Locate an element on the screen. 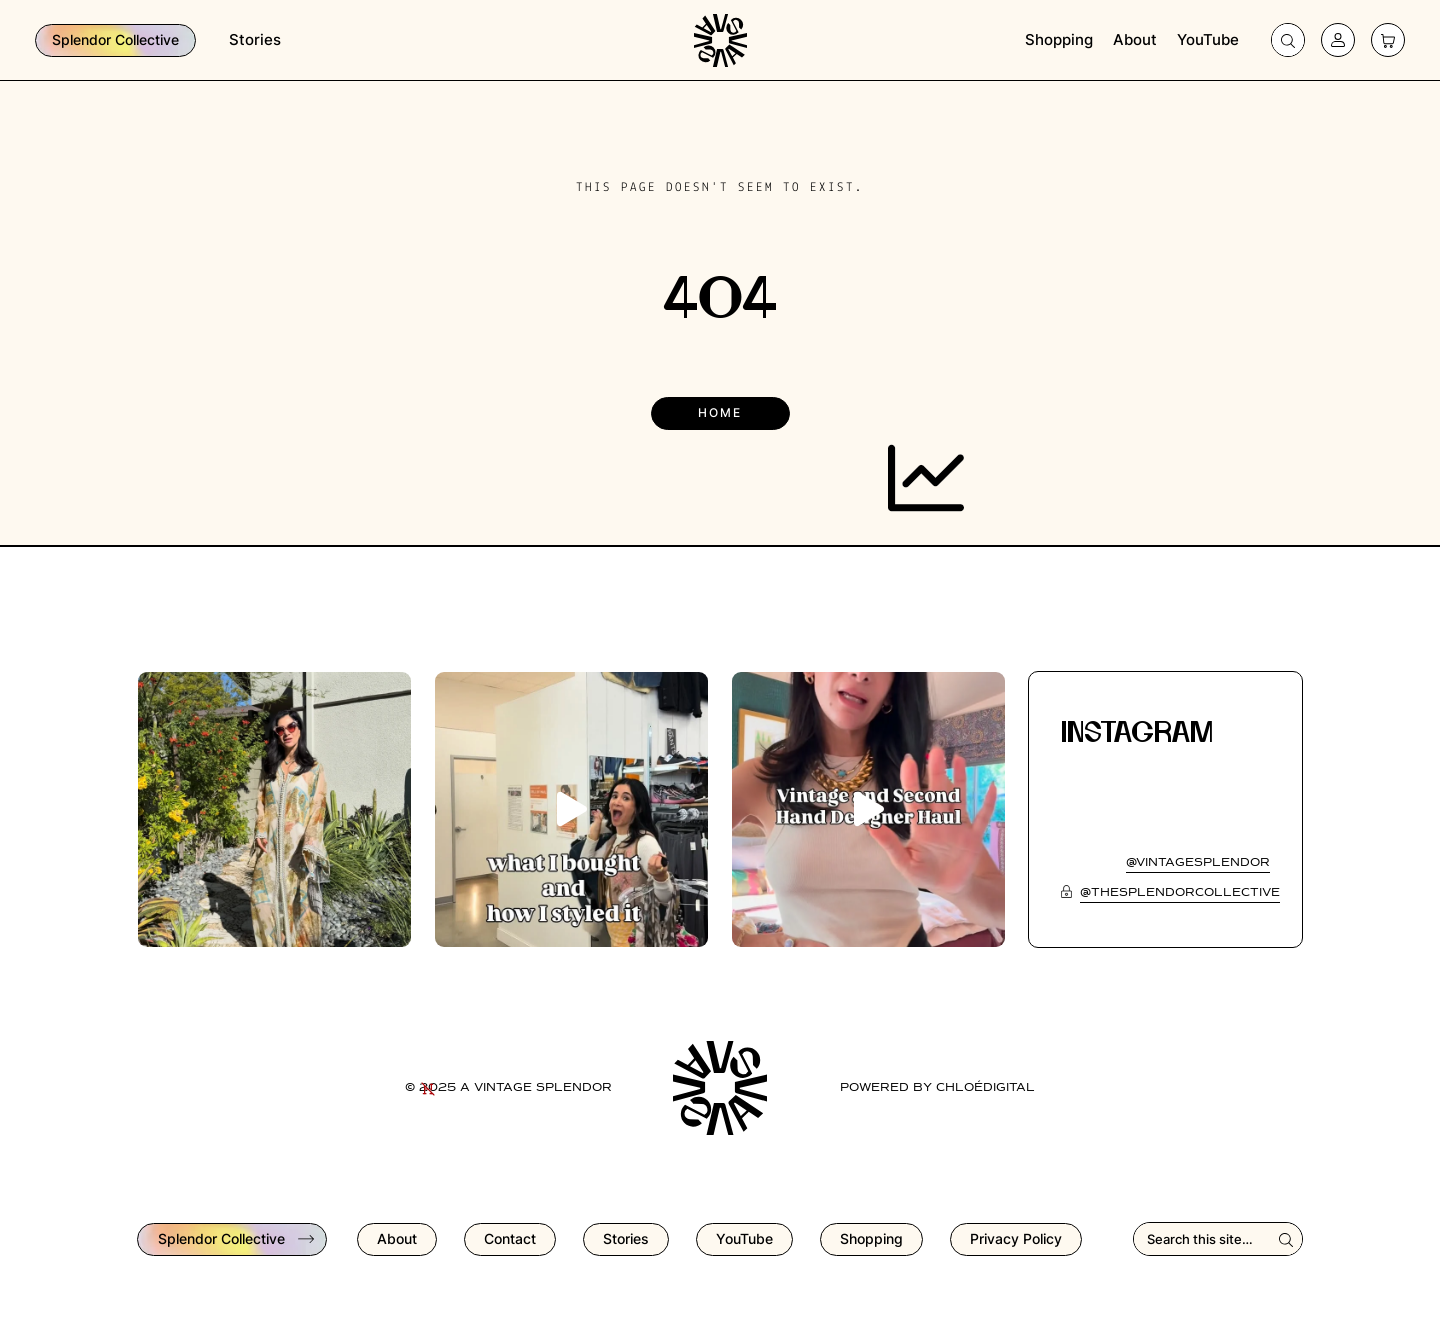  view analytics or statistics is located at coordinates (926, 478).